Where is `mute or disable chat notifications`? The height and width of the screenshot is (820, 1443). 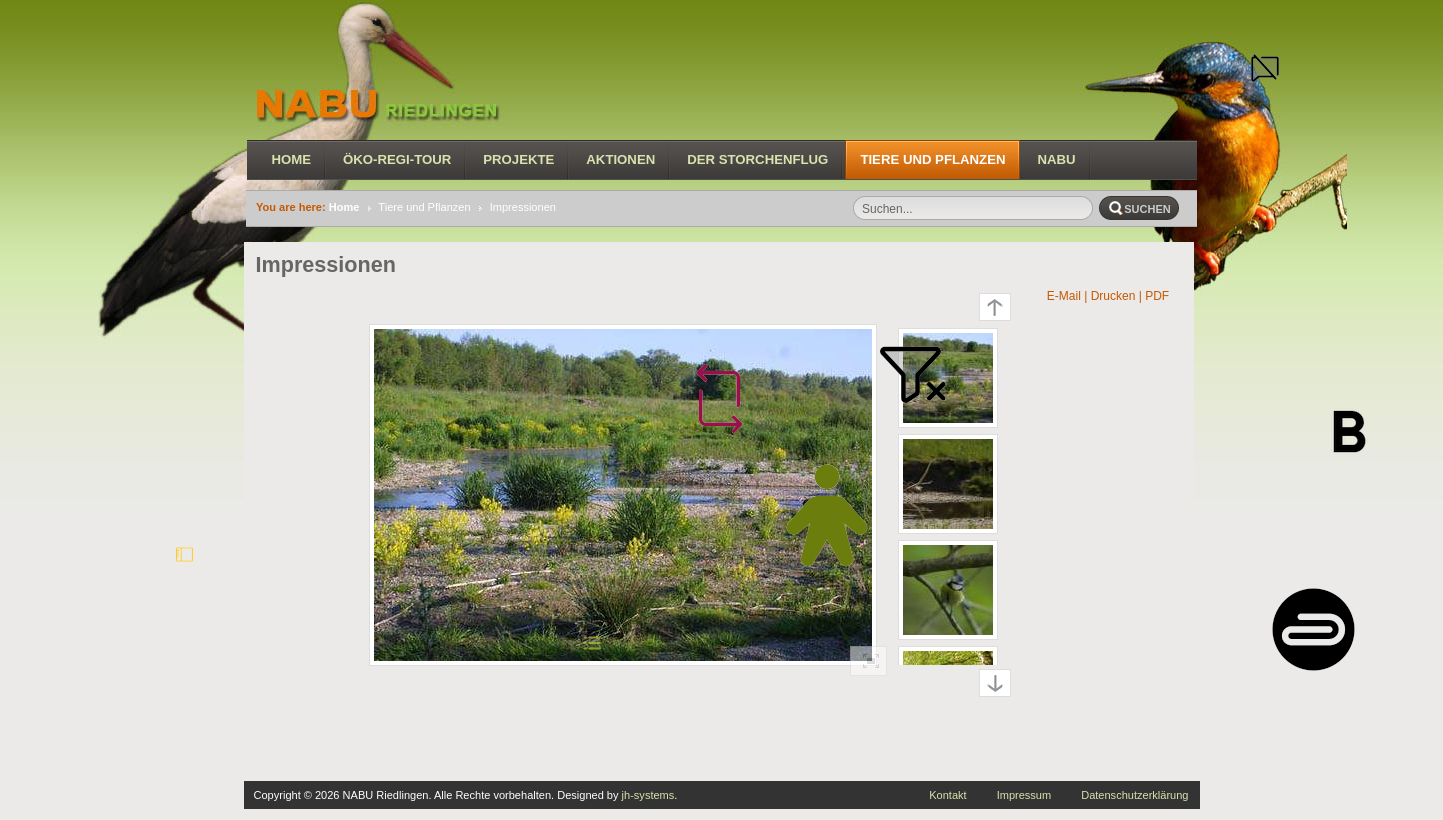
mute or disable chat notifications is located at coordinates (1265, 67).